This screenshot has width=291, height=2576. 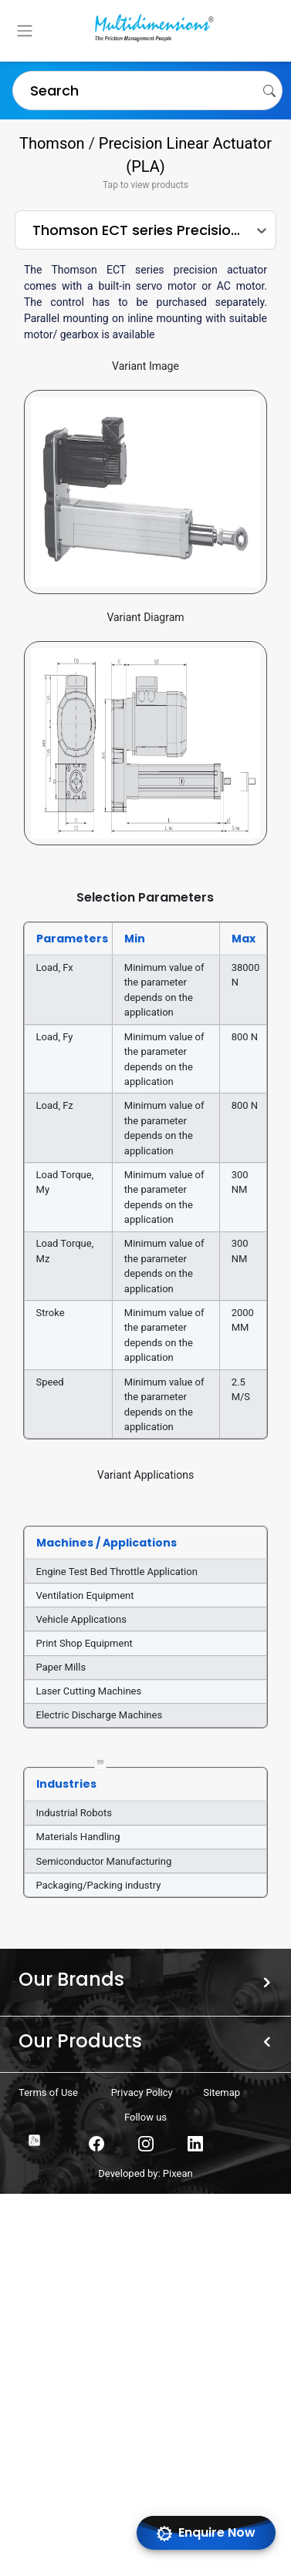 What do you see at coordinates (100, 1762) in the screenshot?
I see `a subrip subtitle file (.srt)` at bounding box center [100, 1762].